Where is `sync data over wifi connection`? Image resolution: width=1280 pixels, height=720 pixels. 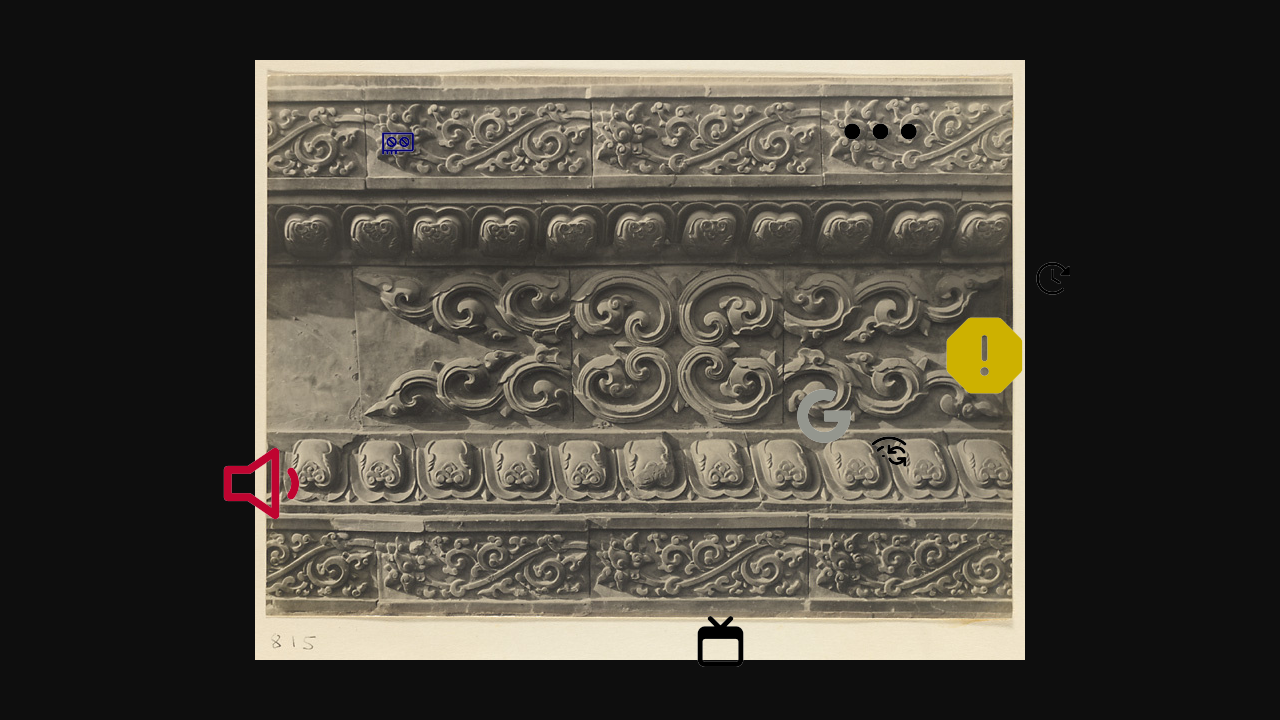
sync data over wifi connection is located at coordinates (889, 449).